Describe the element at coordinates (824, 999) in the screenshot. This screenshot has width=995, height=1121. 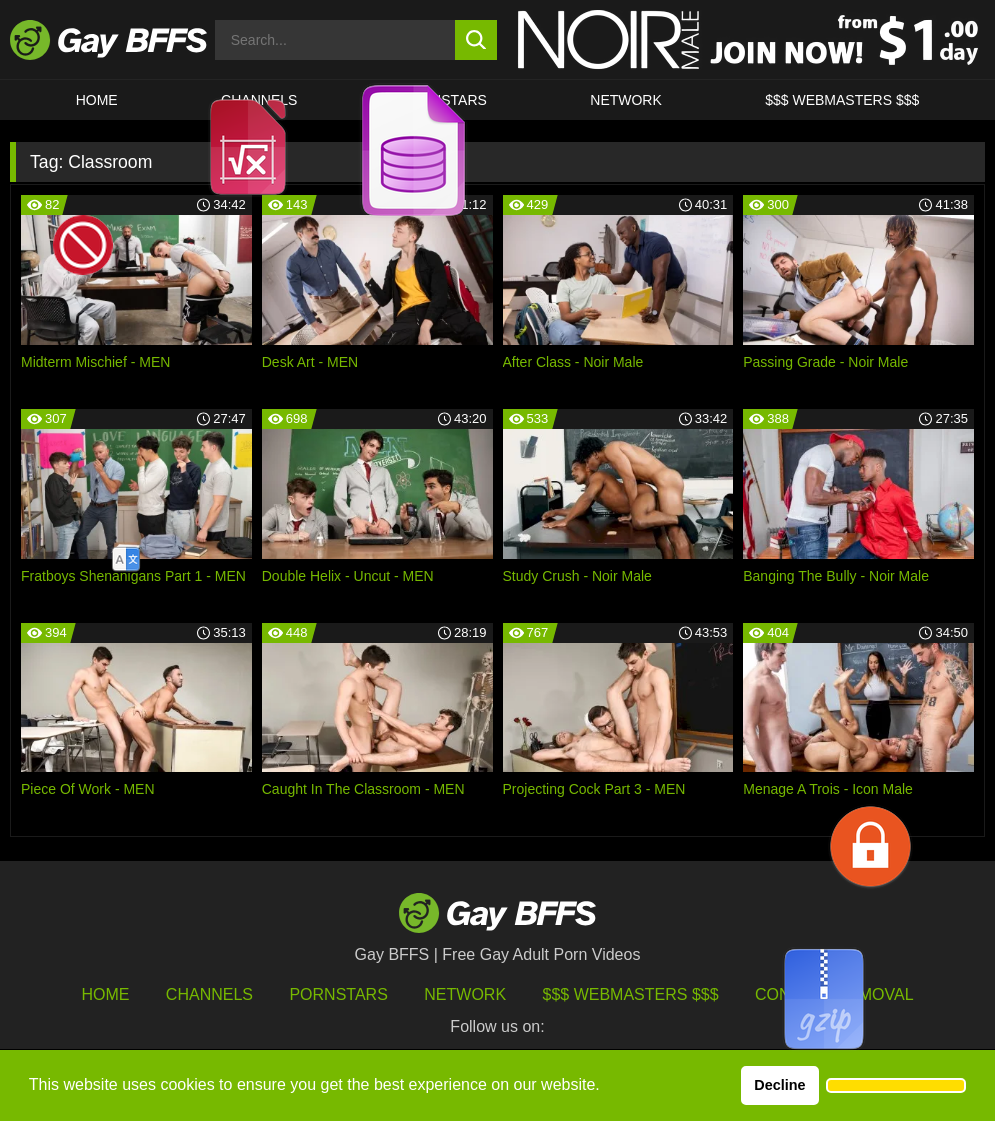
I see `a gzip compressed archive file` at that location.